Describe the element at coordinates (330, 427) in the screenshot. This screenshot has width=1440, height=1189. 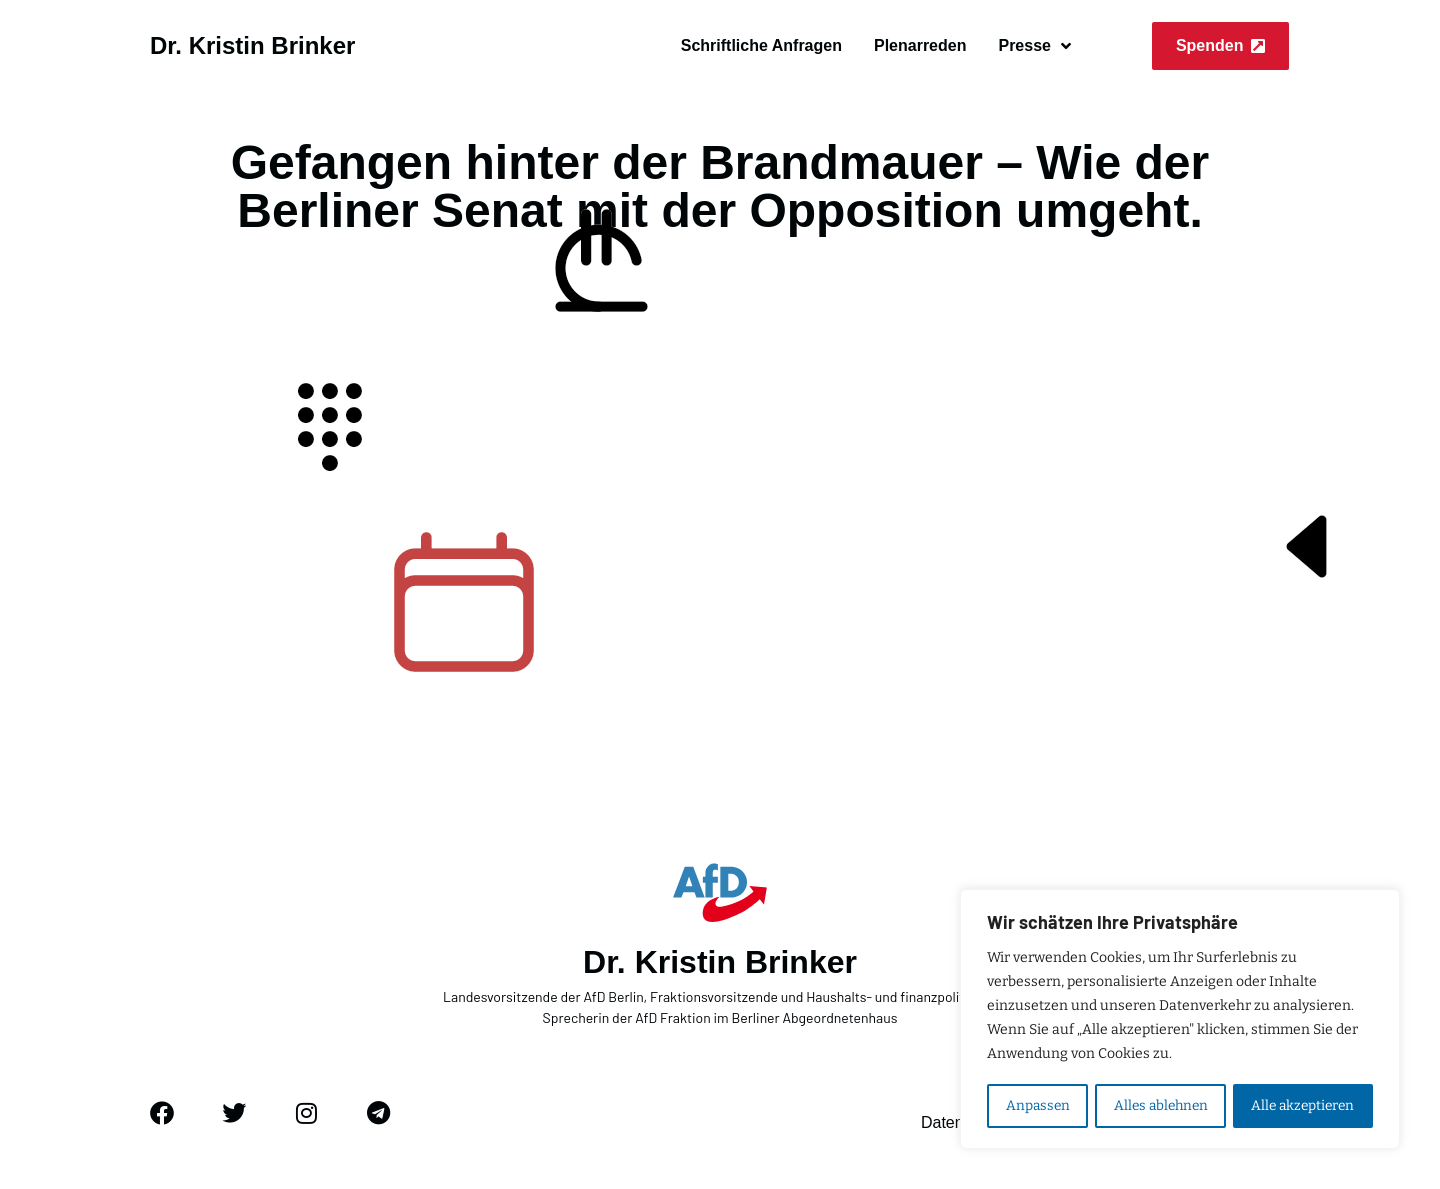
I see `open the phone dialpad` at that location.